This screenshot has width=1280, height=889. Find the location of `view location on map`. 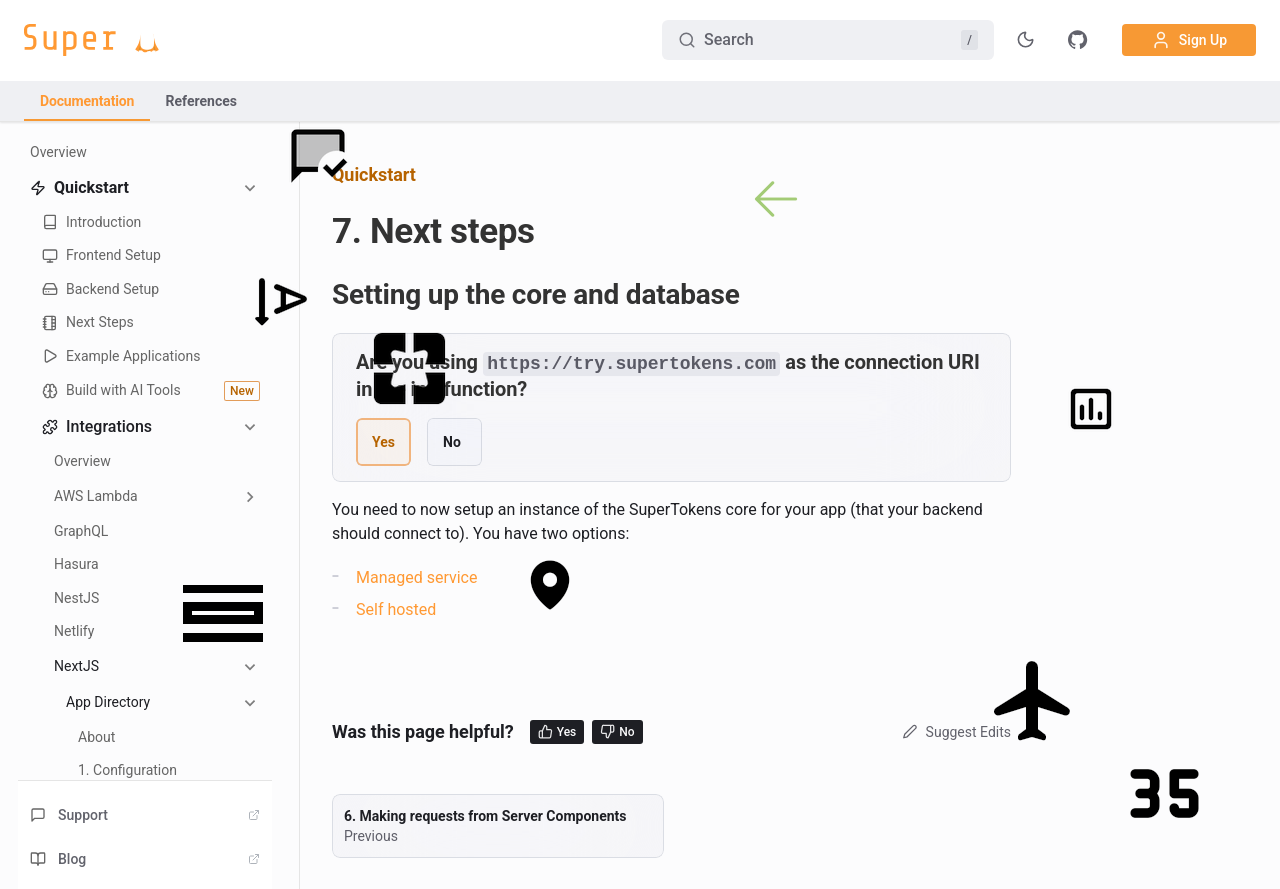

view location on map is located at coordinates (550, 585).